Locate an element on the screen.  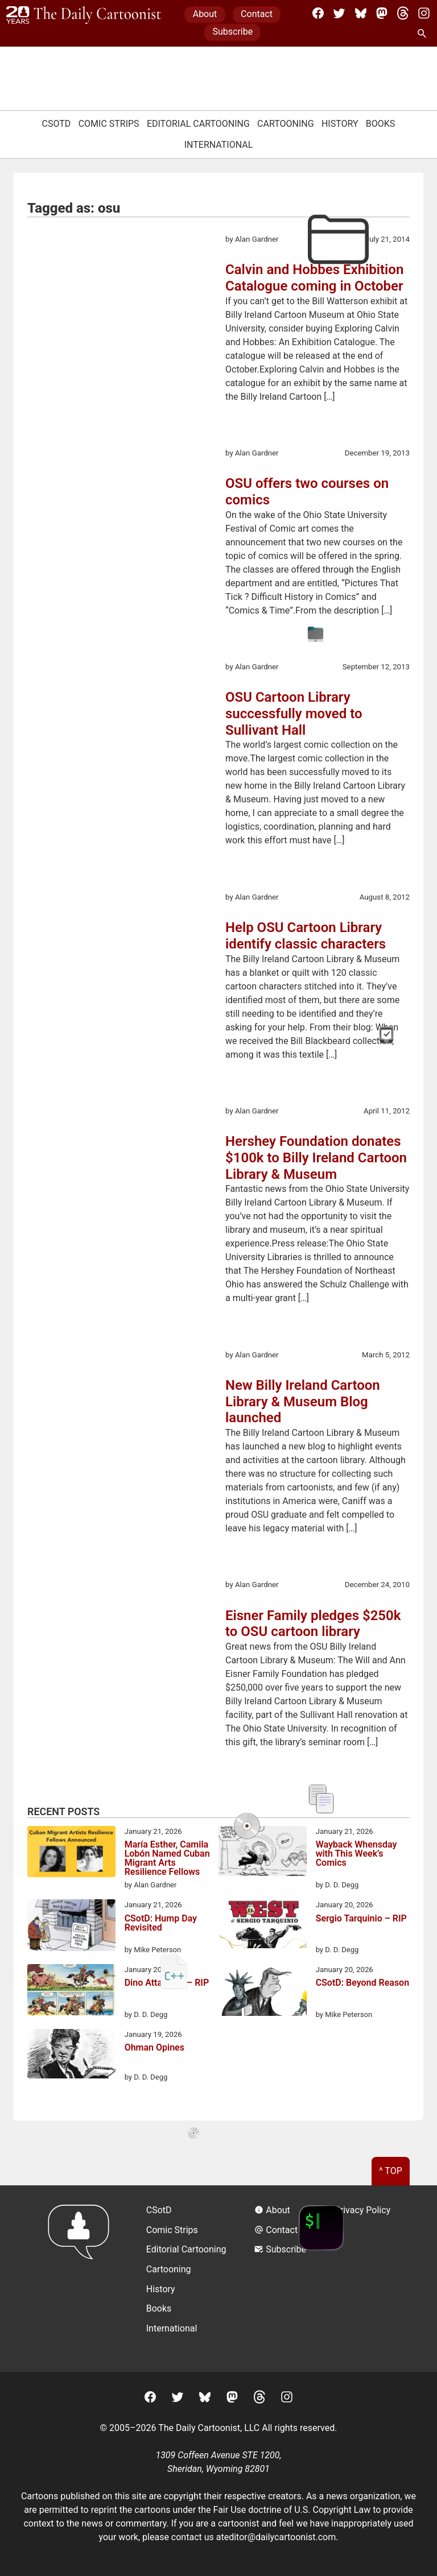
access files stored on a remote server is located at coordinates (315, 633).